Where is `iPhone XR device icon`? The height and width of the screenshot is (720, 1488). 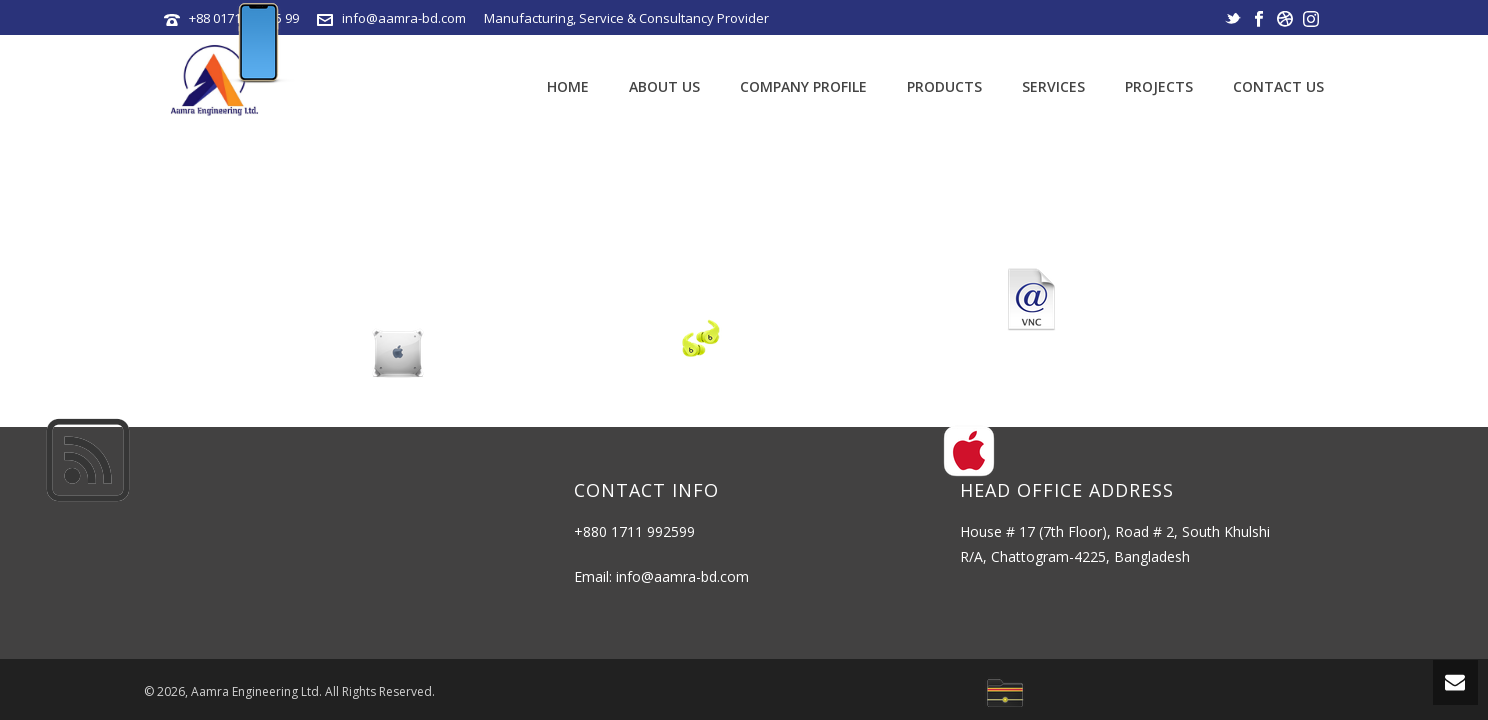 iPhone XR device icon is located at coordinates (258, 43).